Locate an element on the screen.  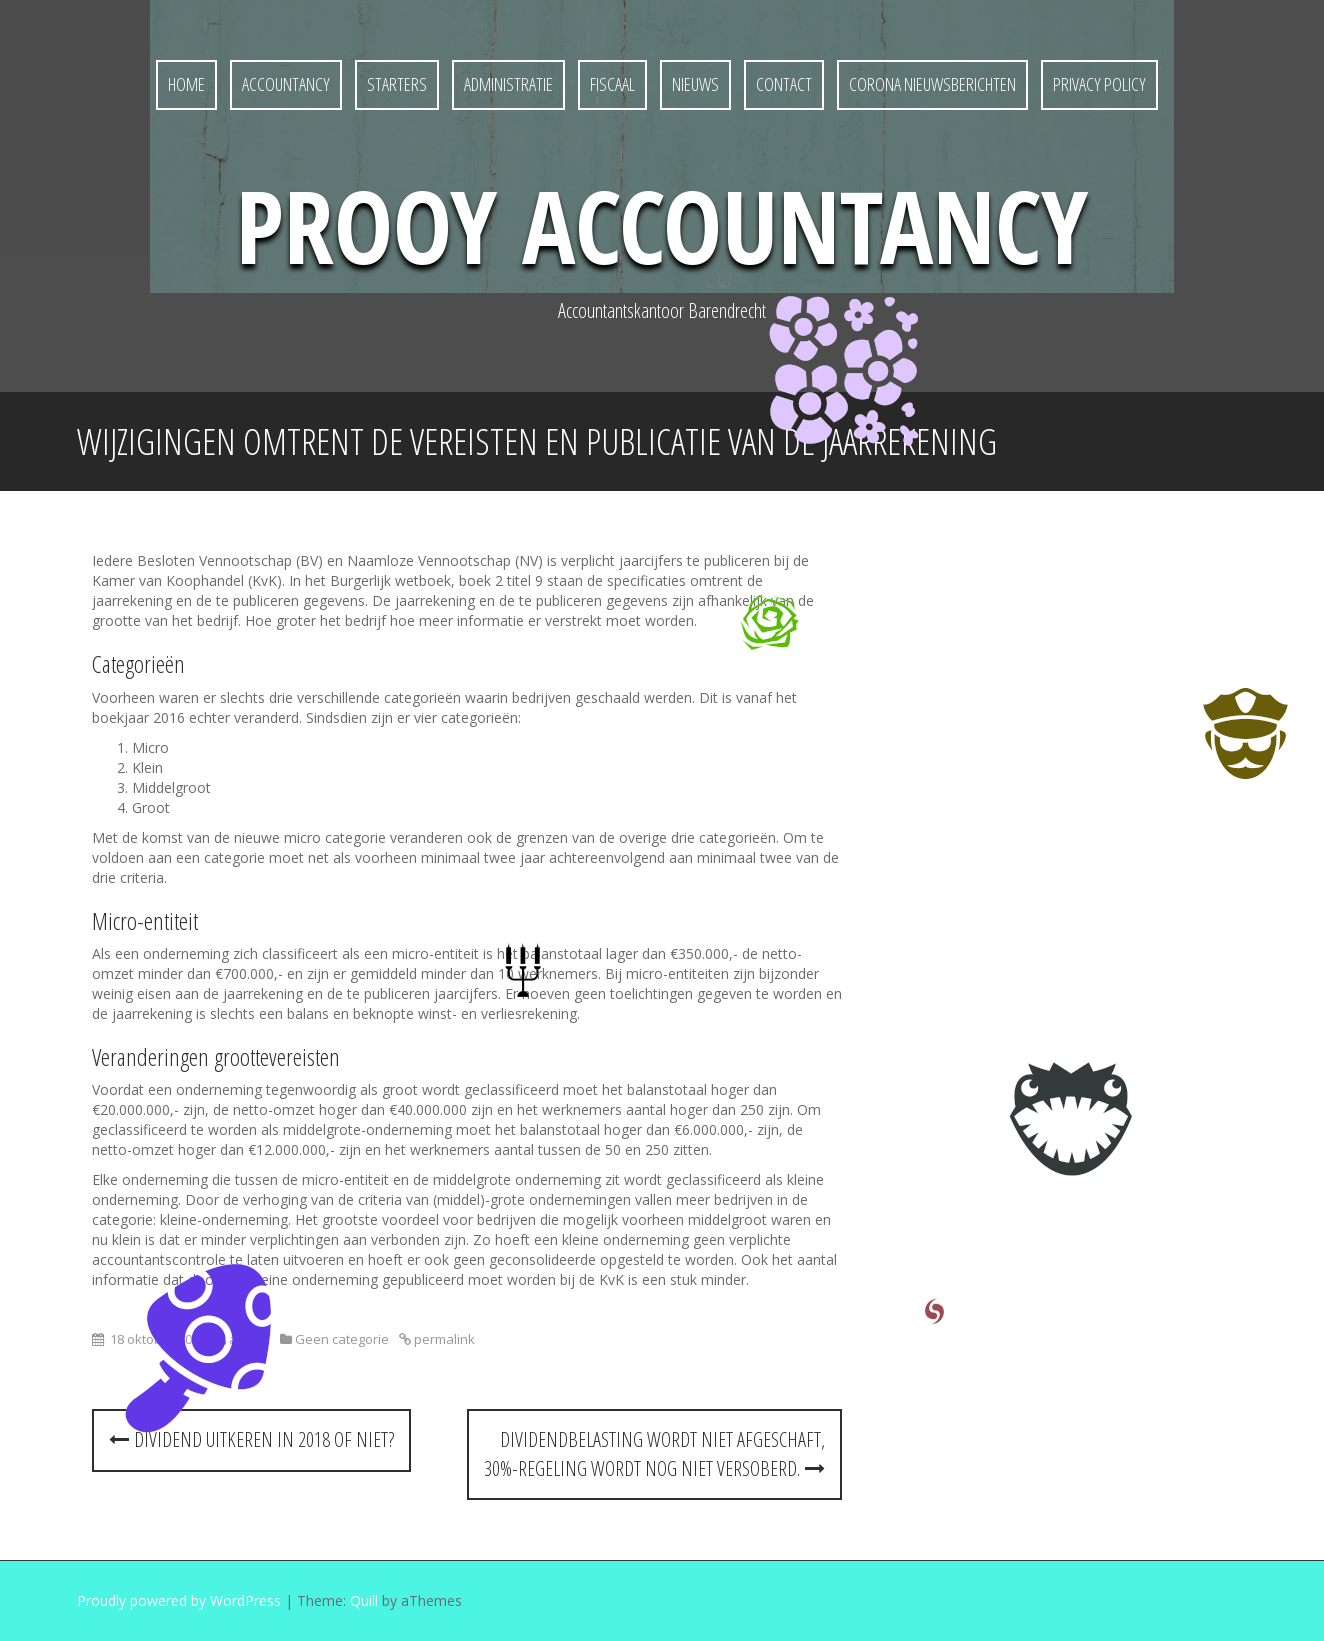
indicates empty state or no results found is located at coordinates (769, 621).